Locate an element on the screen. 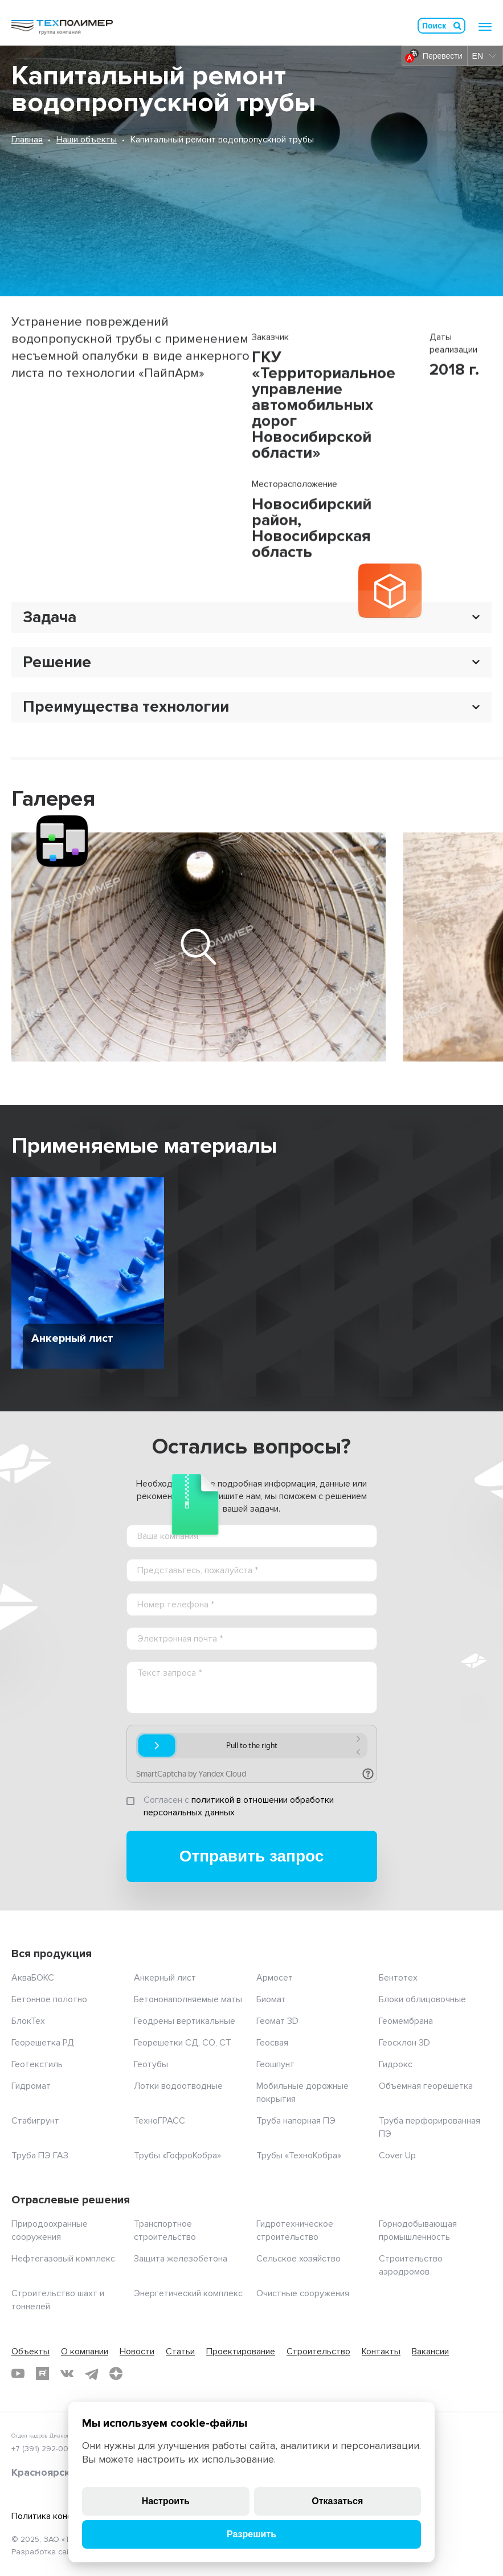 This screenshot has width=503, height=2576. compressed archive file (.tar.xz format) is located at coordinates (195, 1505).